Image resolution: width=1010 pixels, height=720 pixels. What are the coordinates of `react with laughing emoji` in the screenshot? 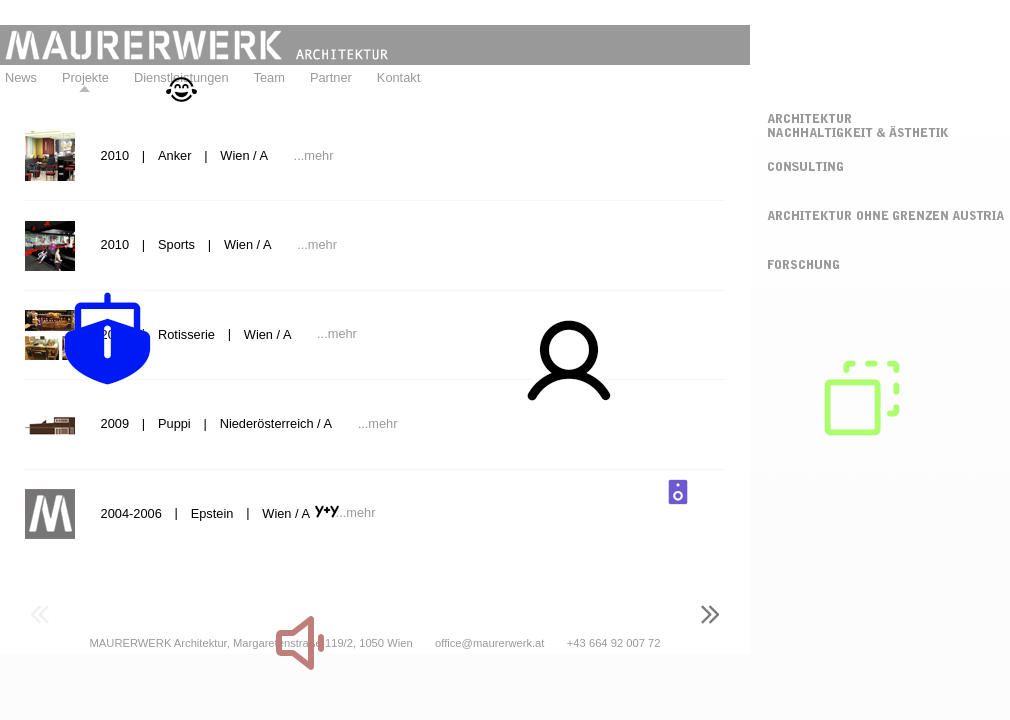 It's located at (181, 89).